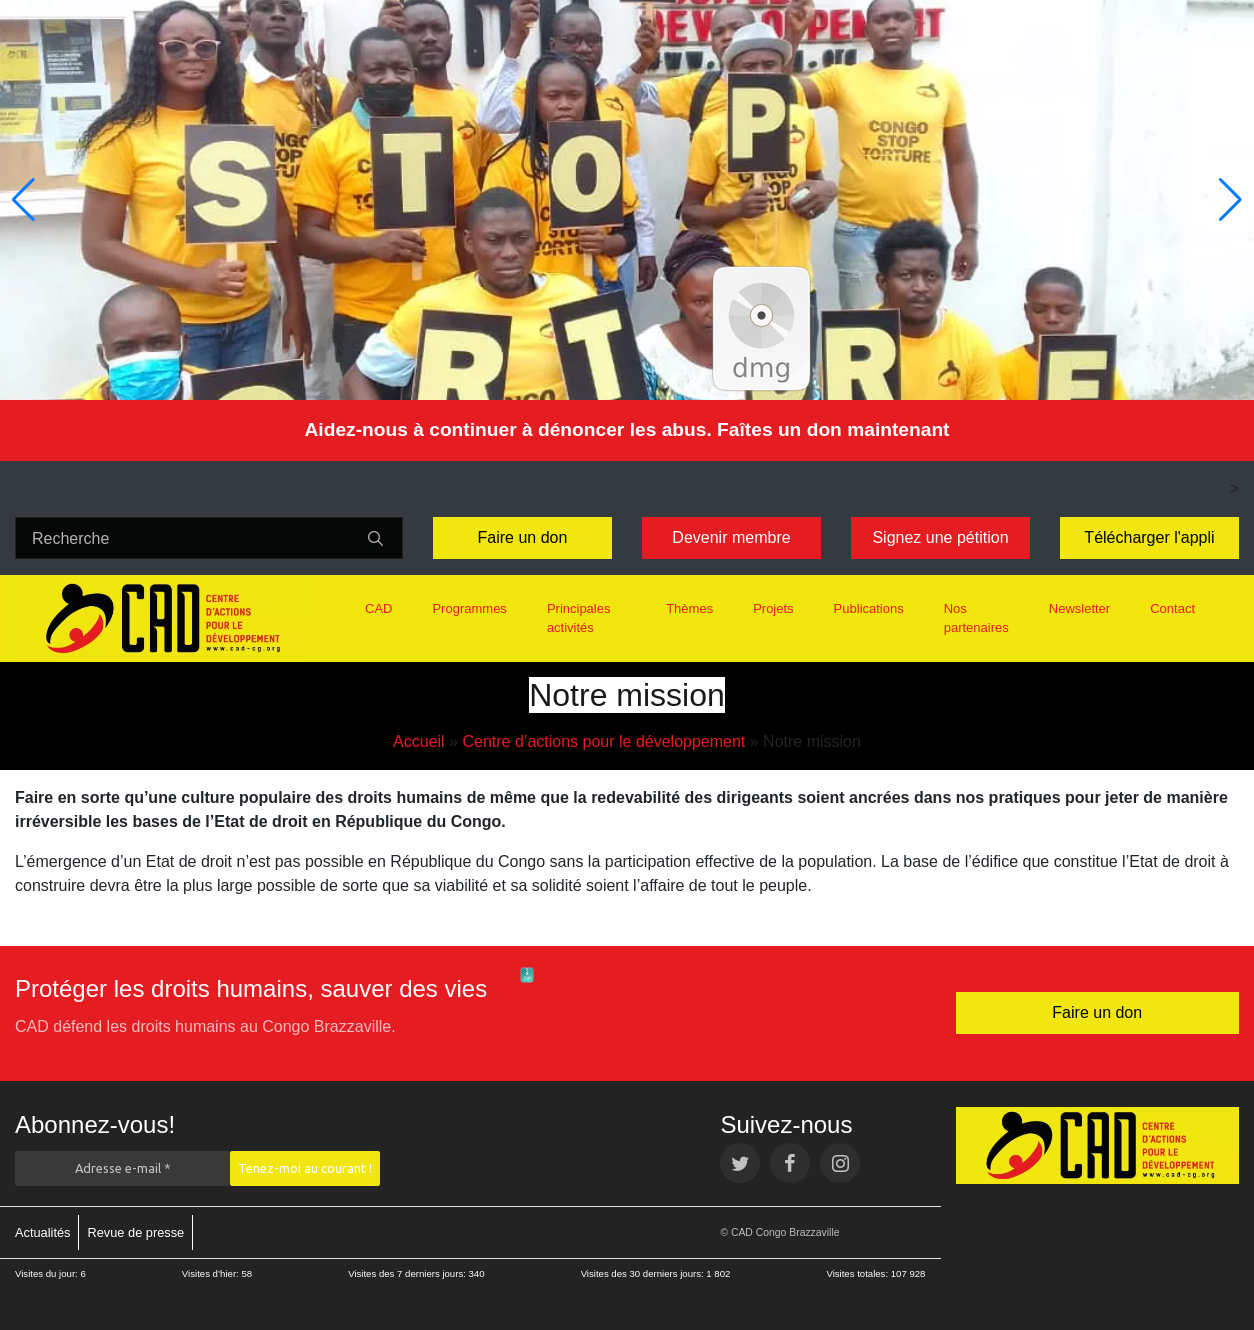 Image resolution: width=1254 pixels, height=1330 pixels. What do you see at coordinates (761, 328) in the screenshot?
I see `apple disk image file (.dmg)` at bounding box center [761, 328].